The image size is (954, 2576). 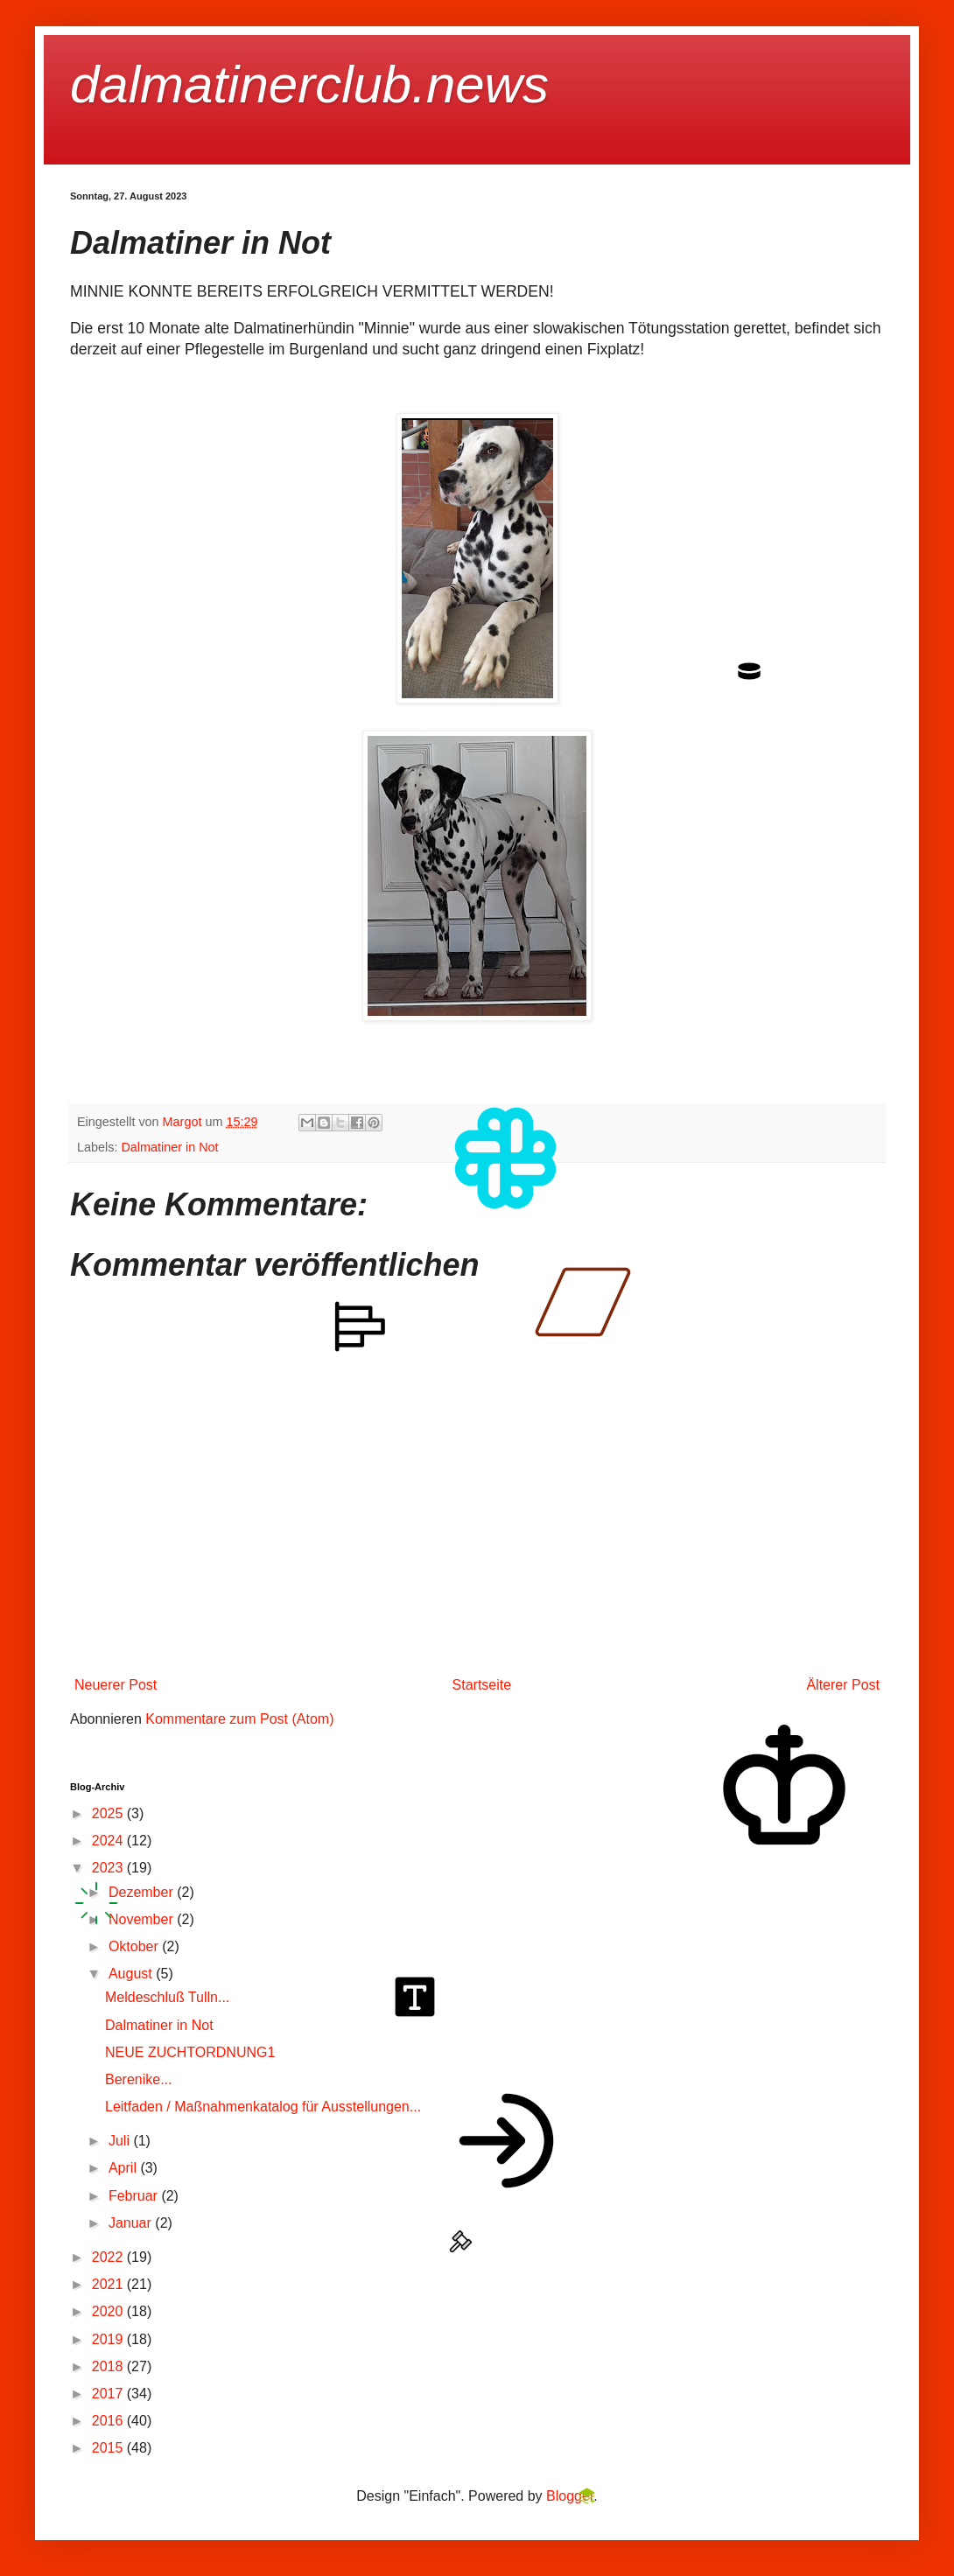 I want to click on insert a parallelogram shape, so click(x=583, y=1302).